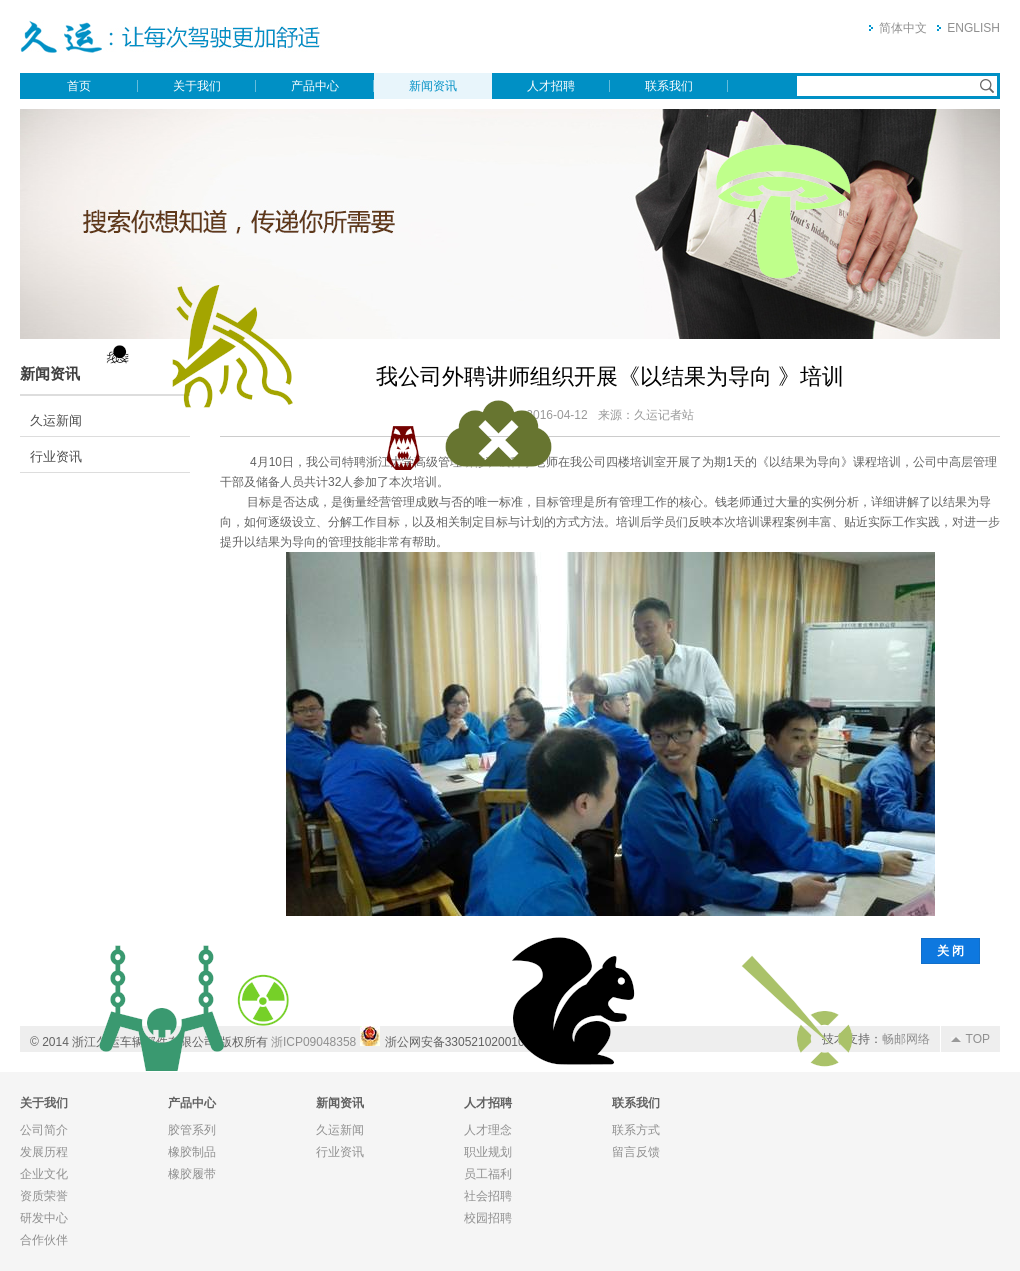  I want to click on indicates a captured or restrained character status, so click(161, 1008).